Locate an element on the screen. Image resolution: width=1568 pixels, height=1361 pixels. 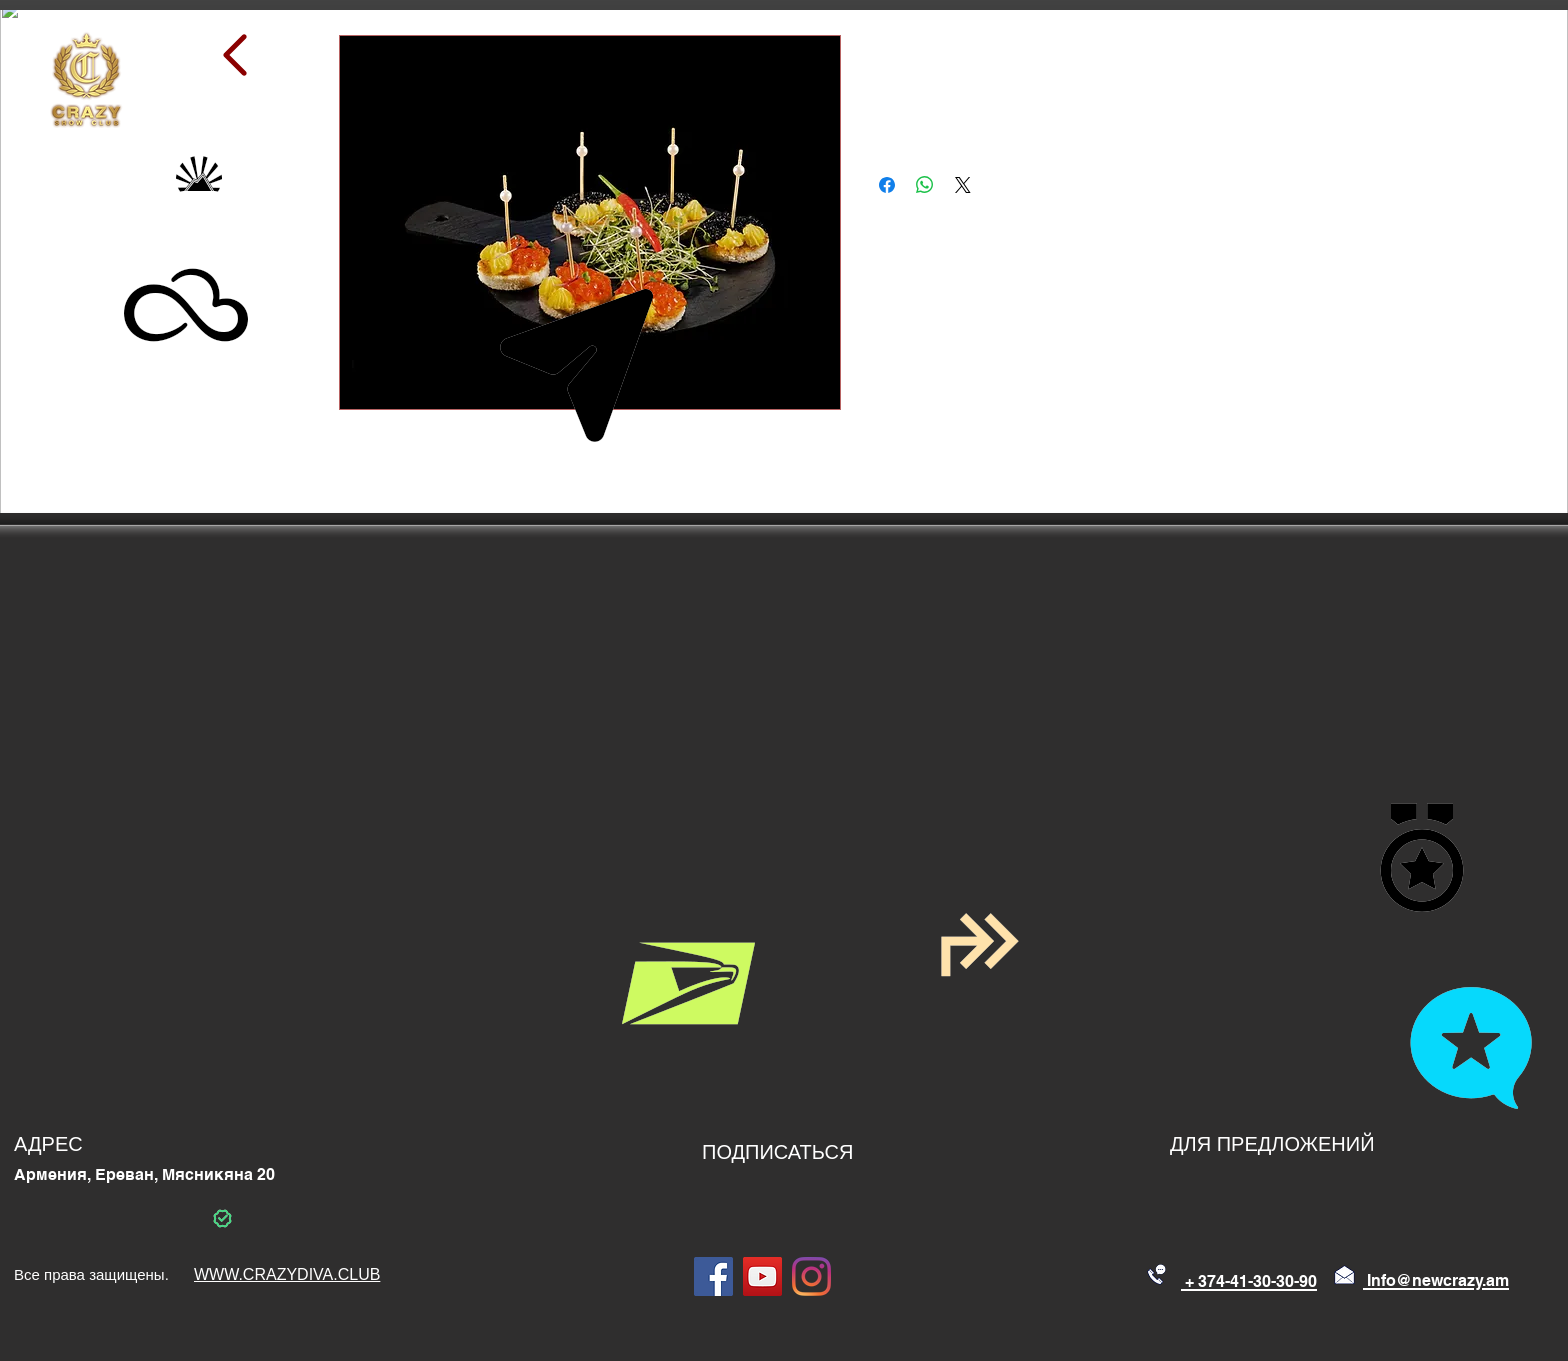
micro.blog social platform logo is located at coordinates (1471, 1048).